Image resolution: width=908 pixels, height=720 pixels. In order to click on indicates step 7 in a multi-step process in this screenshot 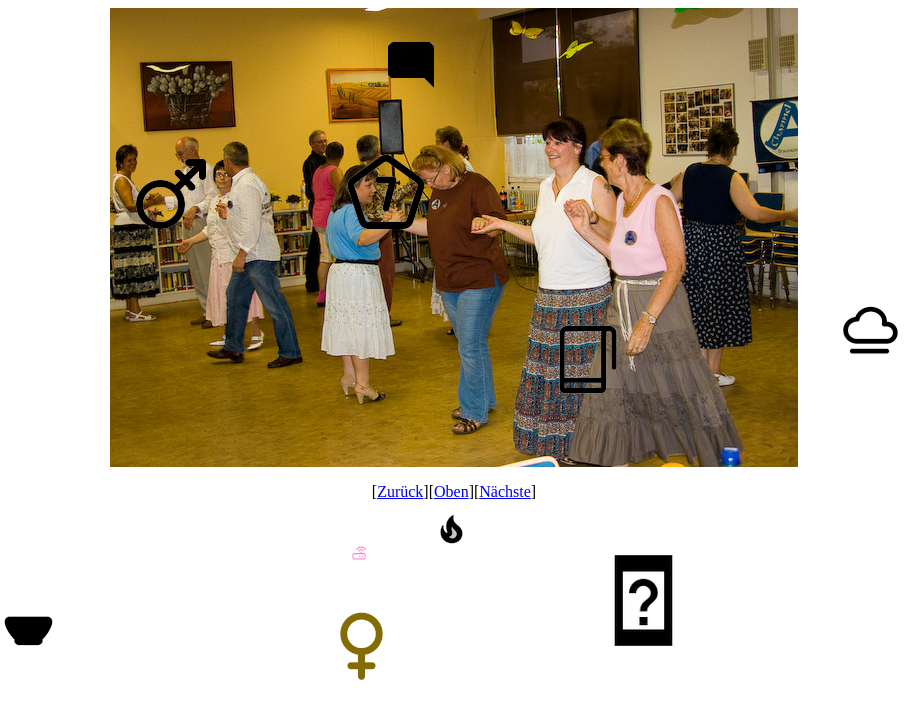, I will do `click(386, 194)`.